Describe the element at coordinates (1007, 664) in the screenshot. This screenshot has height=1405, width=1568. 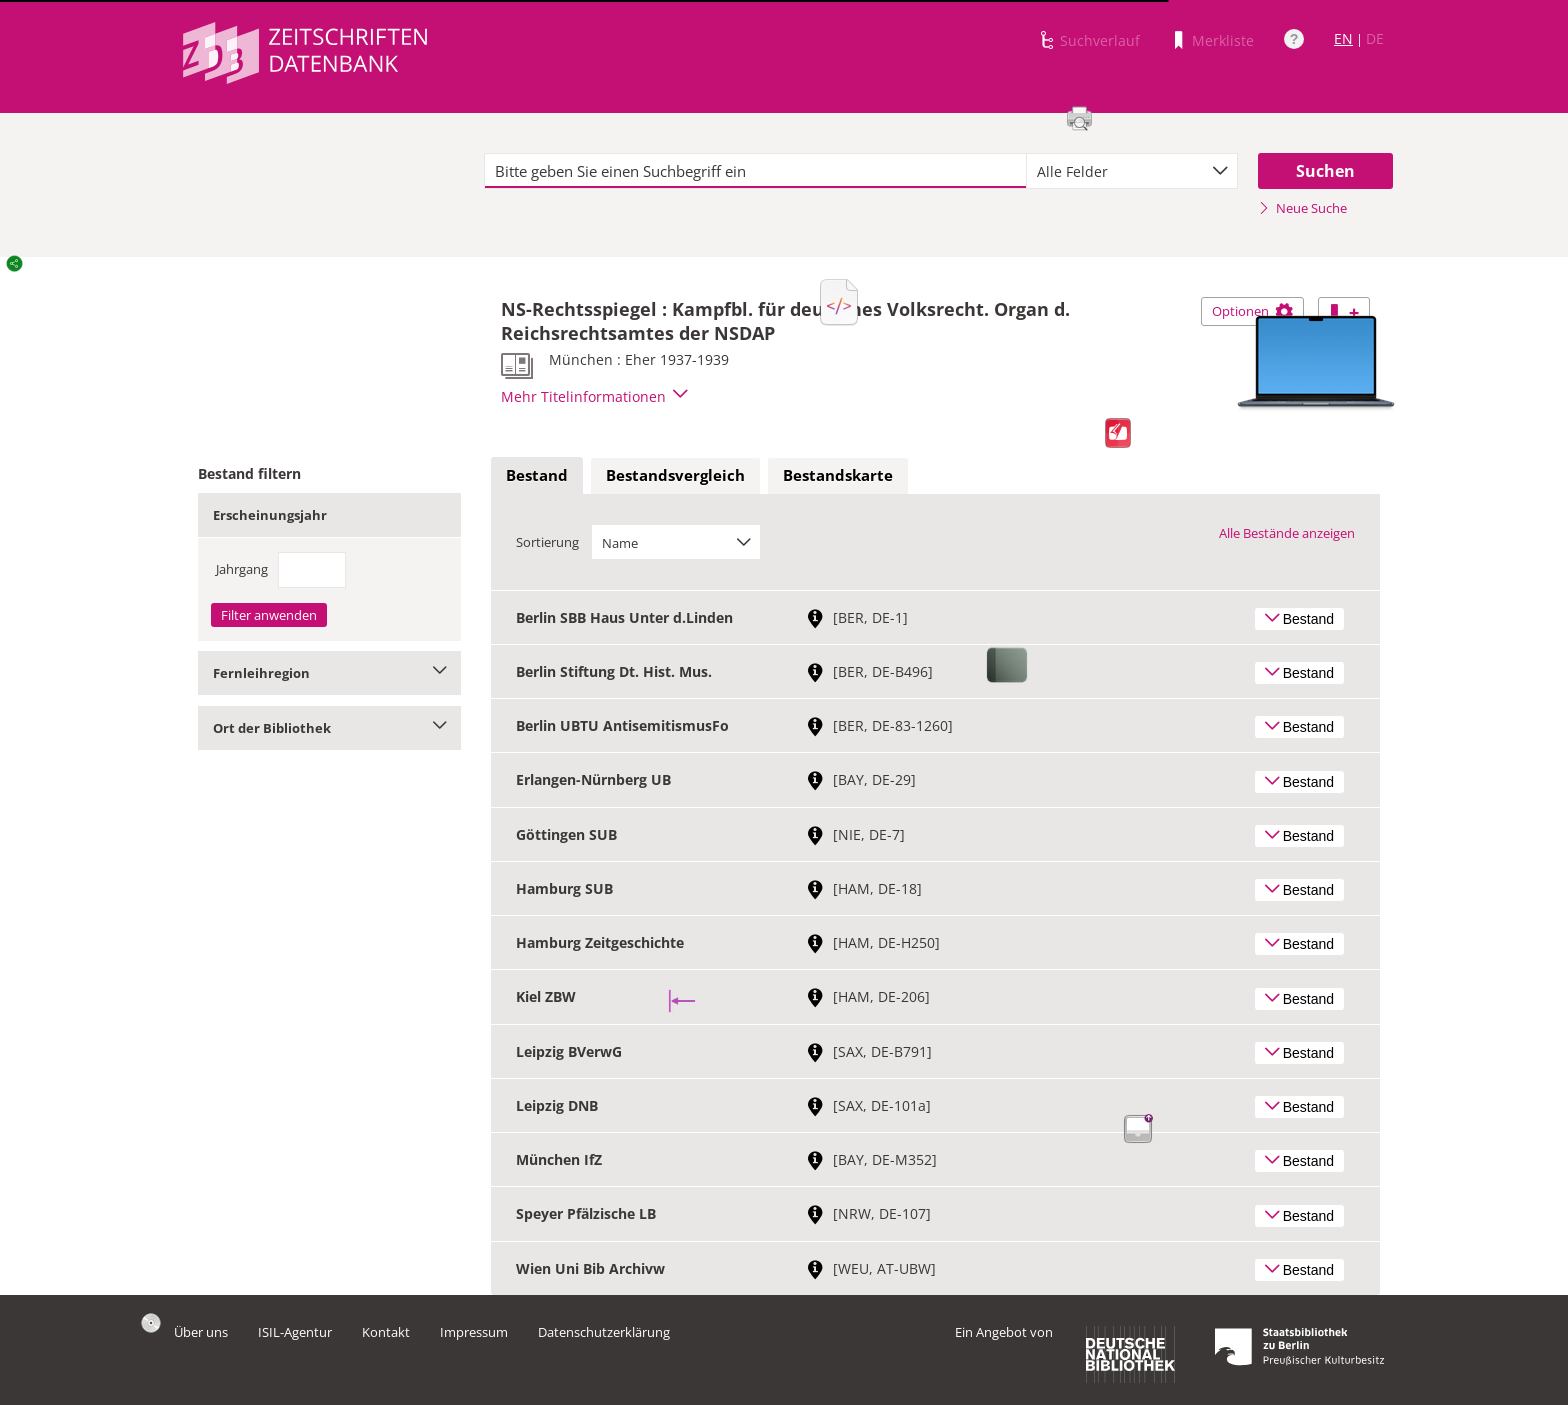
I see `access your desktop folder` at that location.